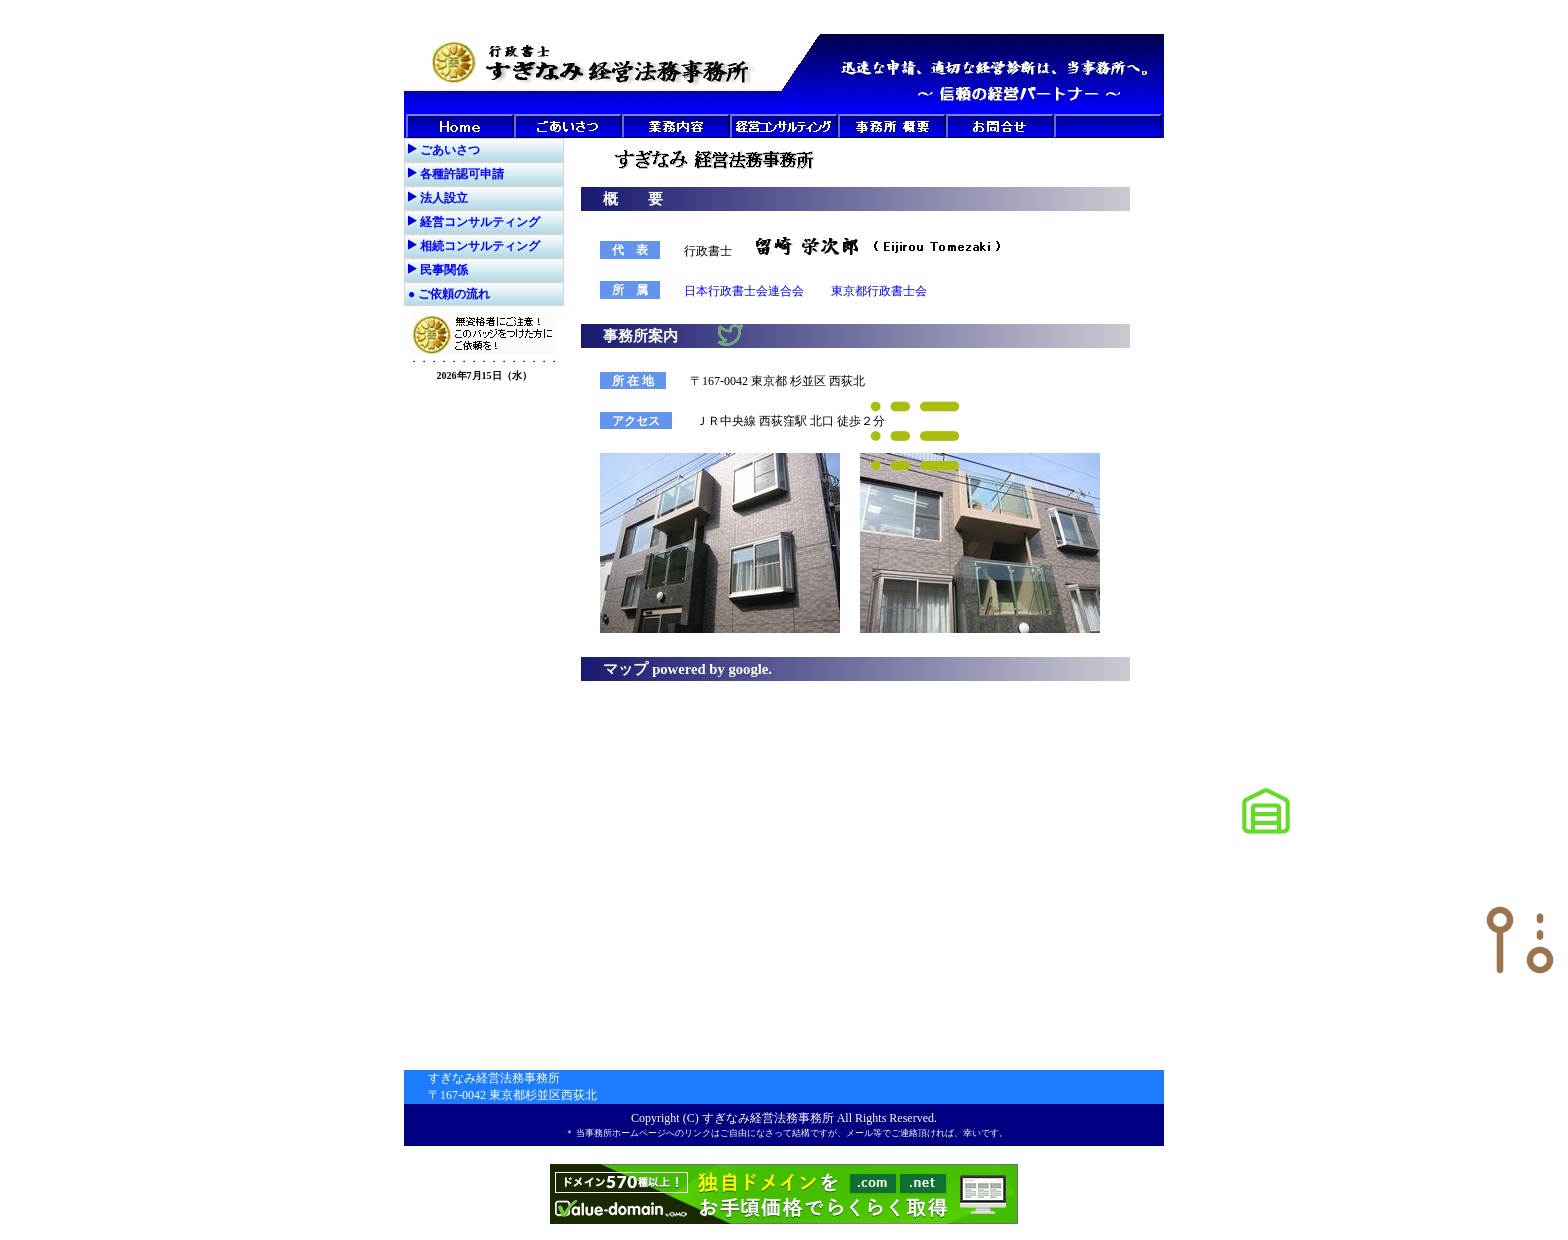  Describe the element at coordinates (1520, 940) in the screenshot. I see `indicates a draft pull request awaiting completion` at that location.